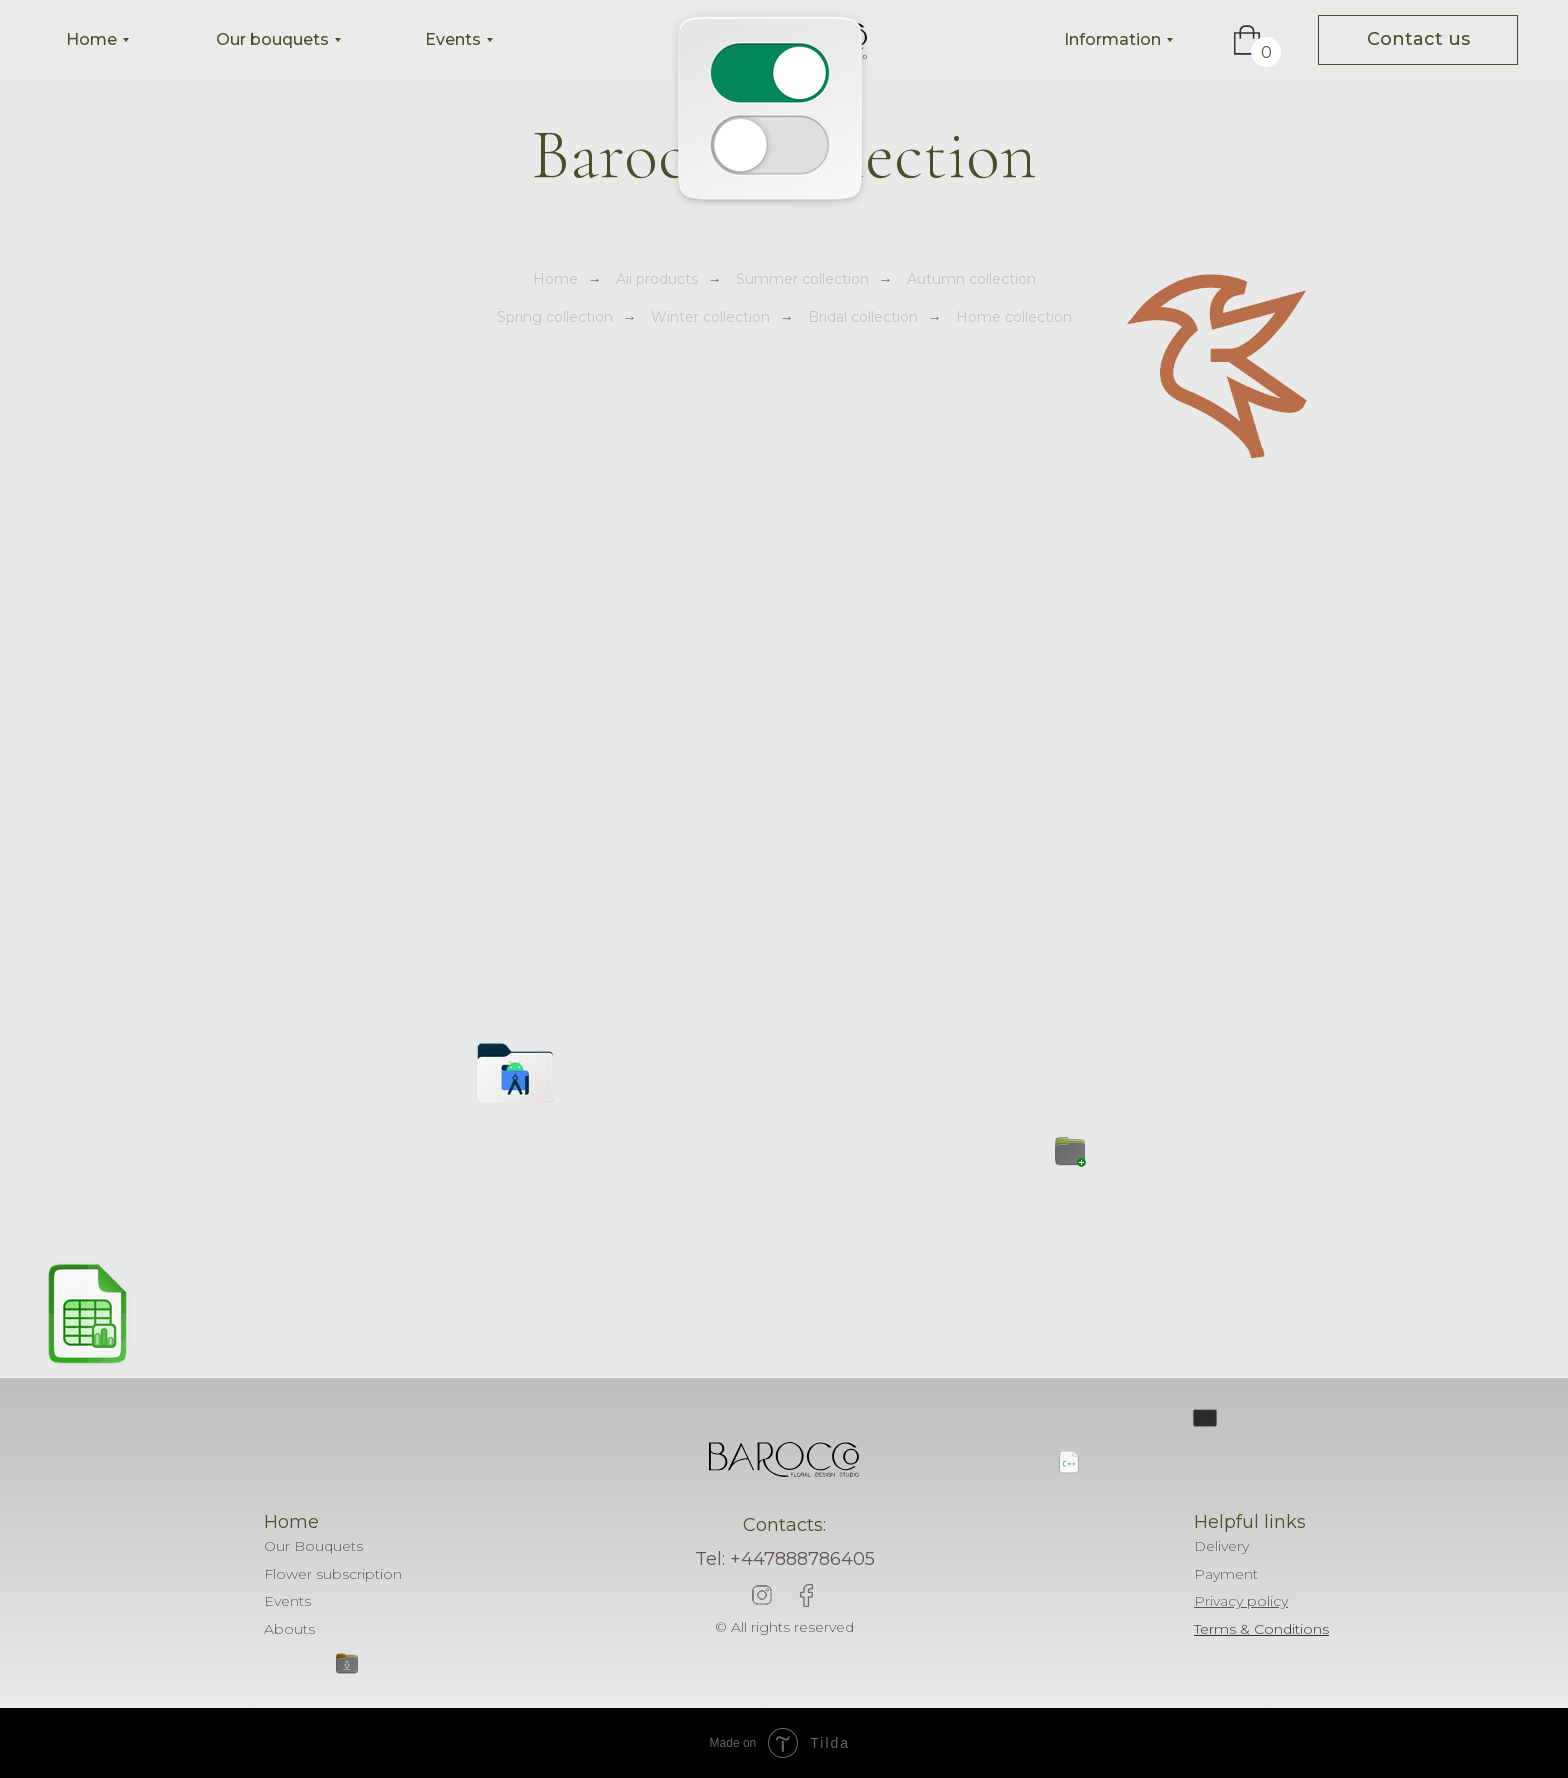  Describe the element at coordinates (515, 1075) in the screenshot. I see `open android studio projects folder` at that location.